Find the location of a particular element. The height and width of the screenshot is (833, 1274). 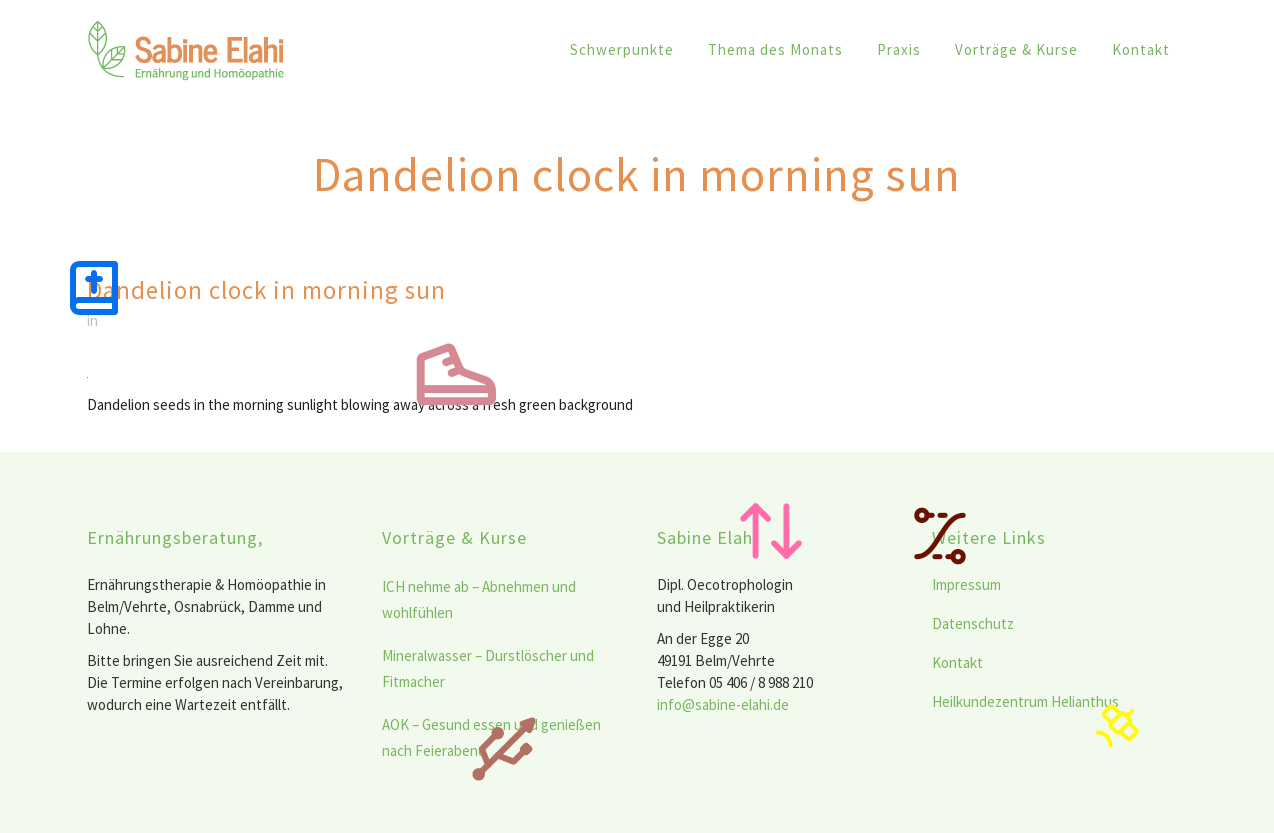

sort items in ascending or descending order is located at coordinates (771, 531).